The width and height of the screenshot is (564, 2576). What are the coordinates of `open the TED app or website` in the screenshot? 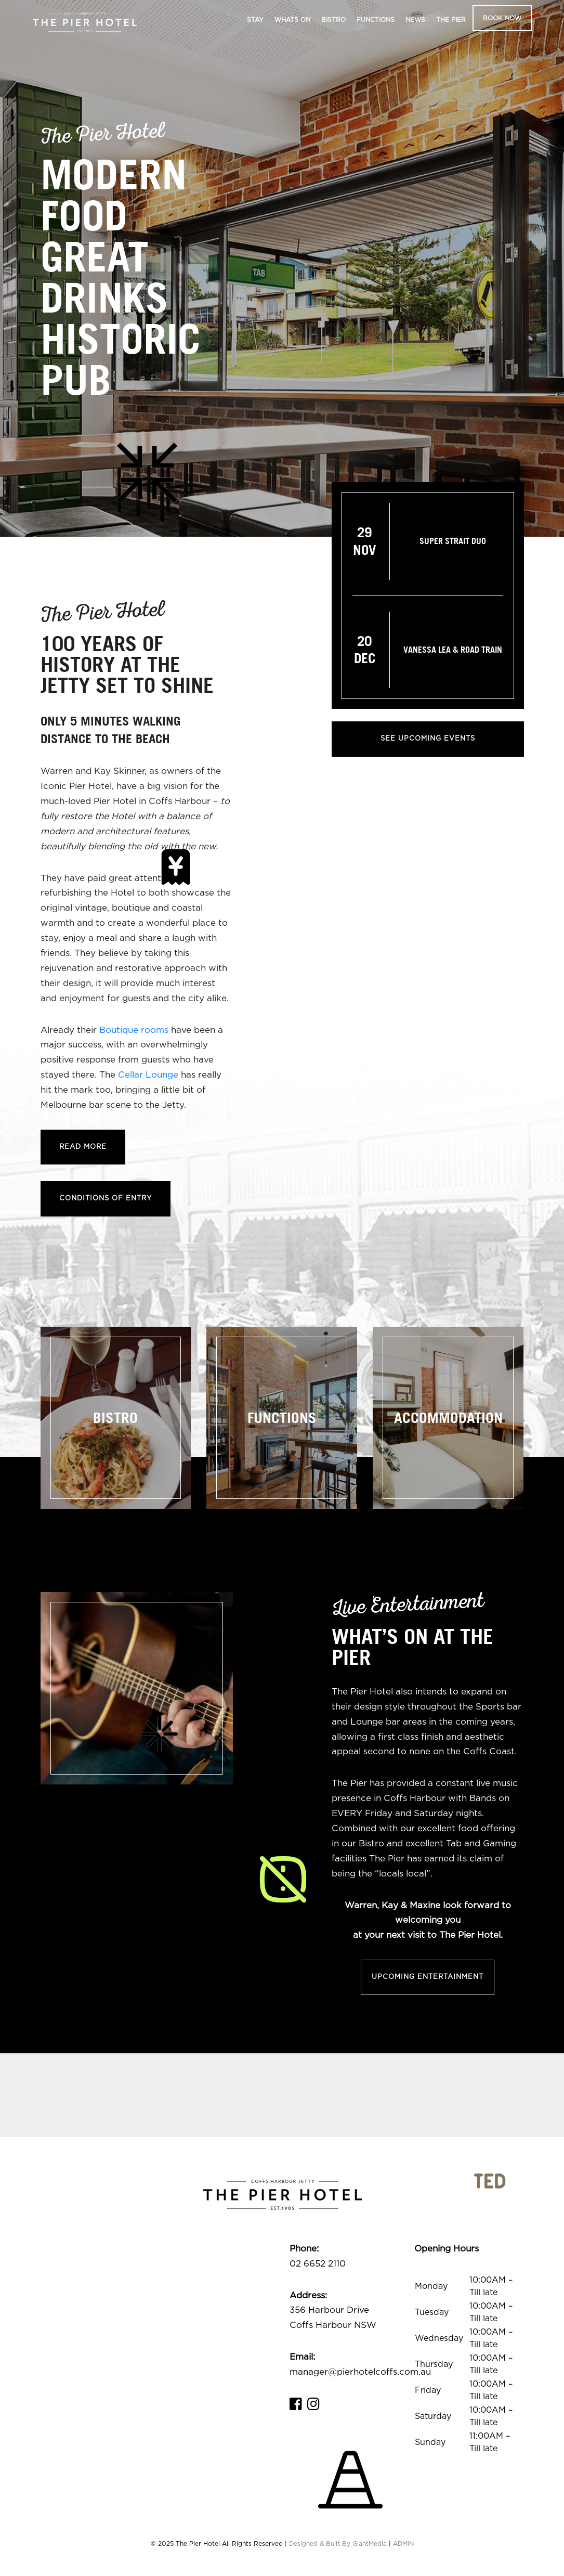 It's located at (490, 2181).